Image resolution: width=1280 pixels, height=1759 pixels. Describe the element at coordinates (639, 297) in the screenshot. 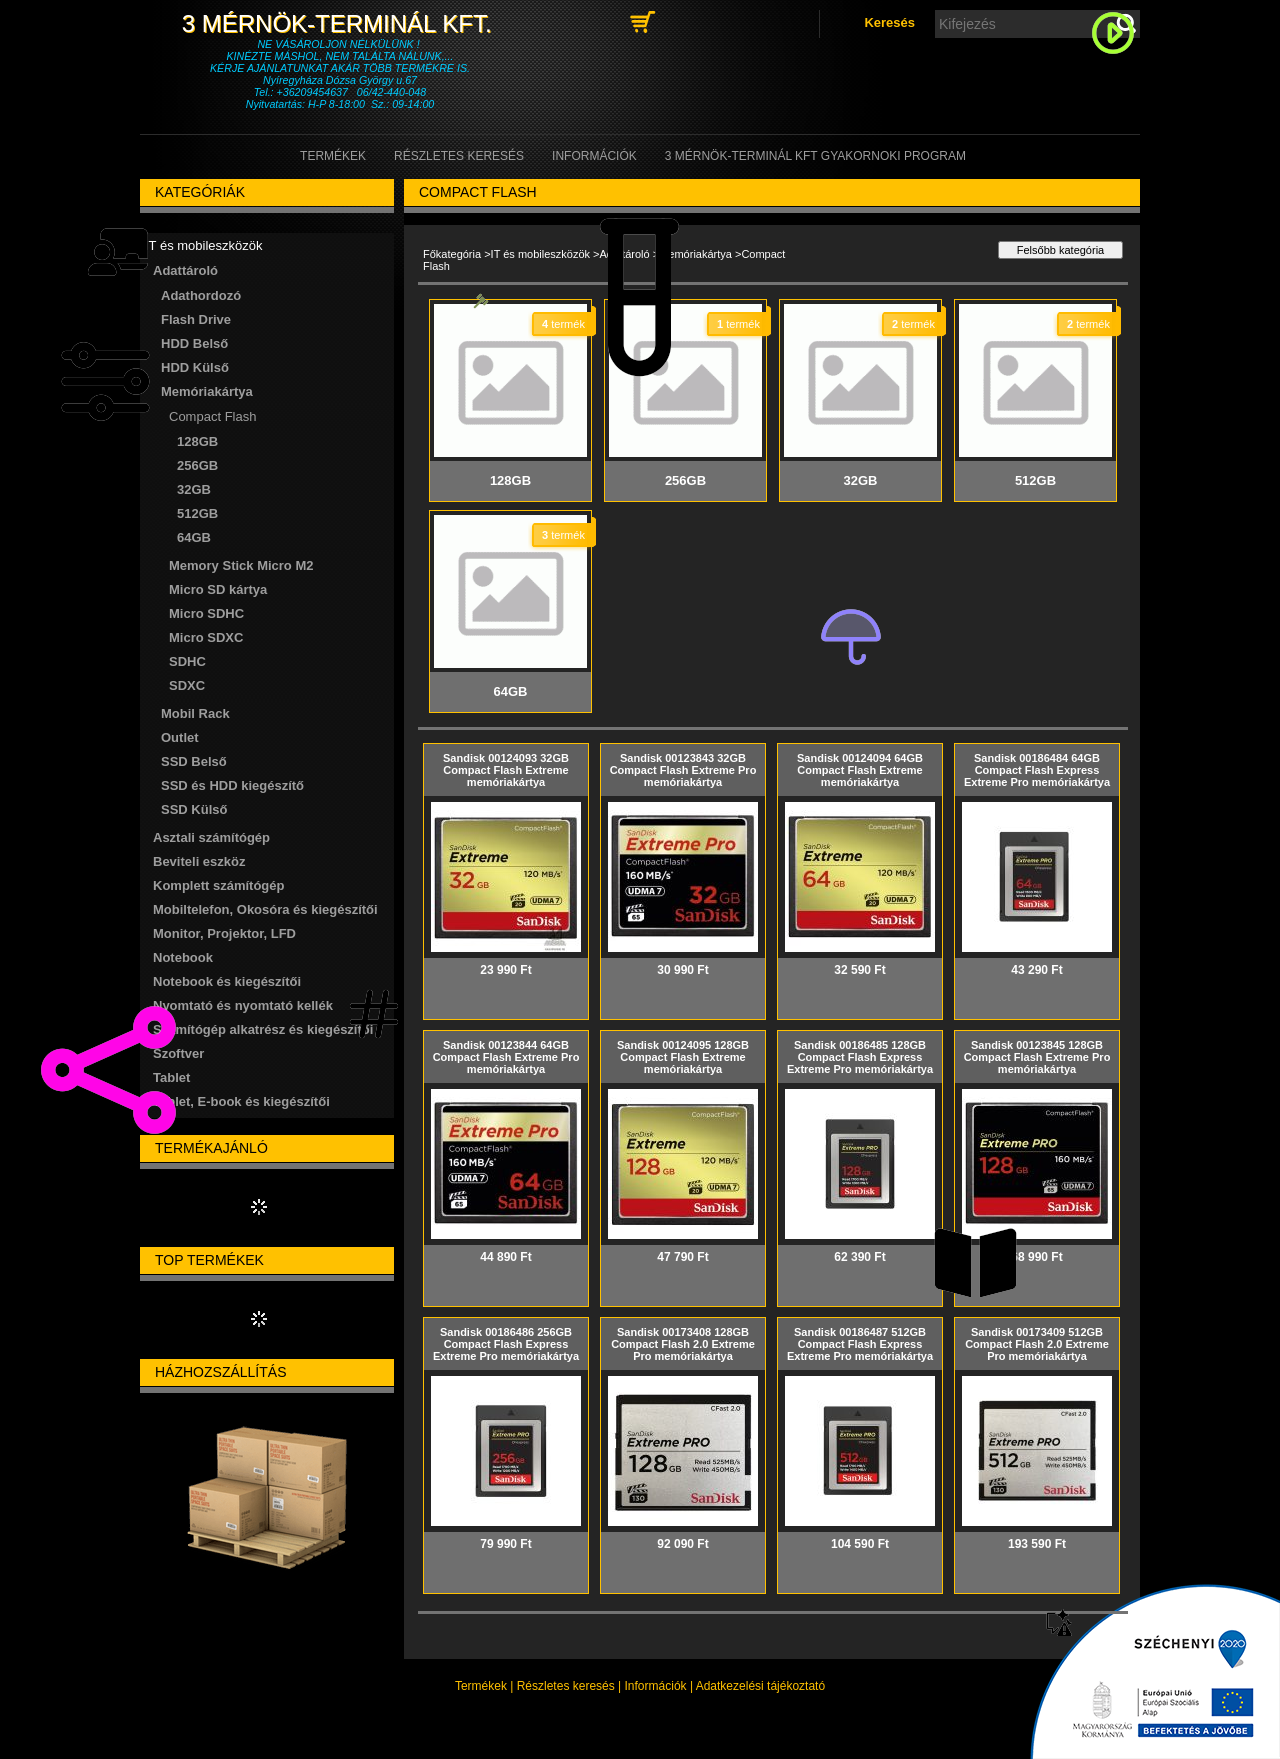

I see `access lab or test results` at that location.